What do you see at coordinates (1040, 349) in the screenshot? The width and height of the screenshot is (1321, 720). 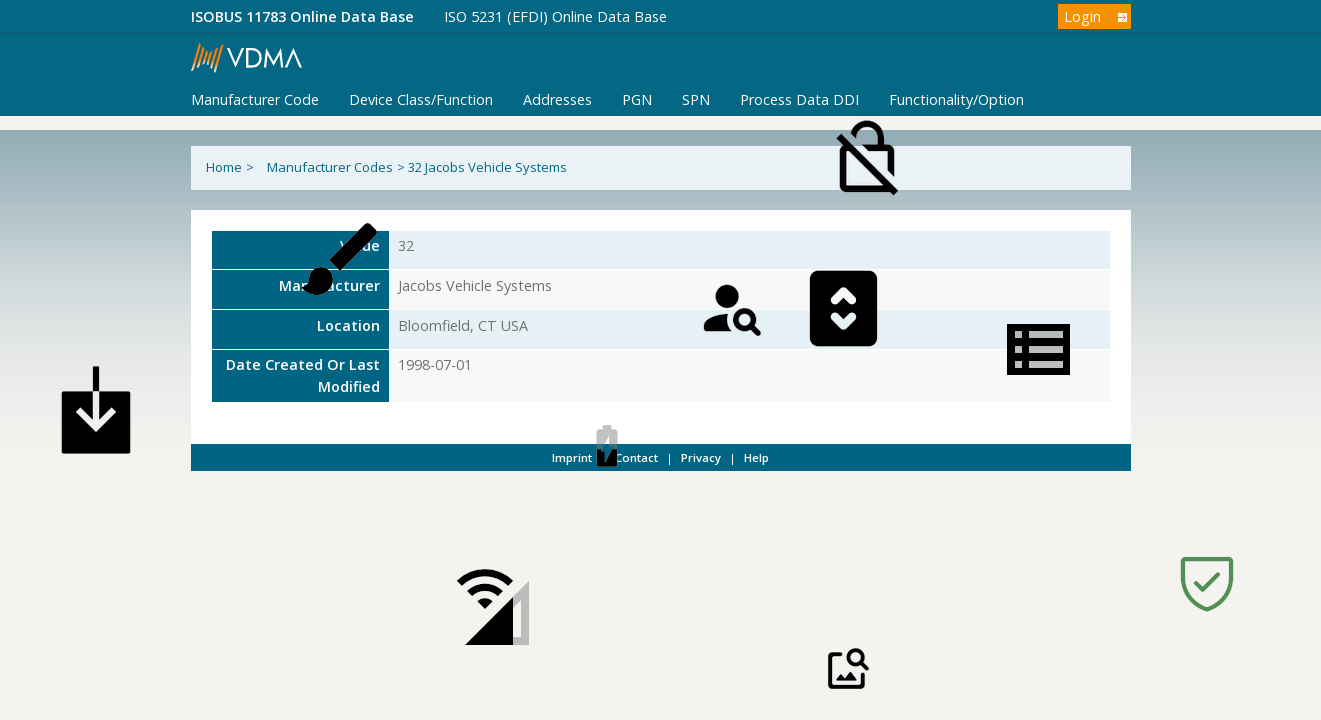 I see `switch to list view` at bounding box center [1040, 349].